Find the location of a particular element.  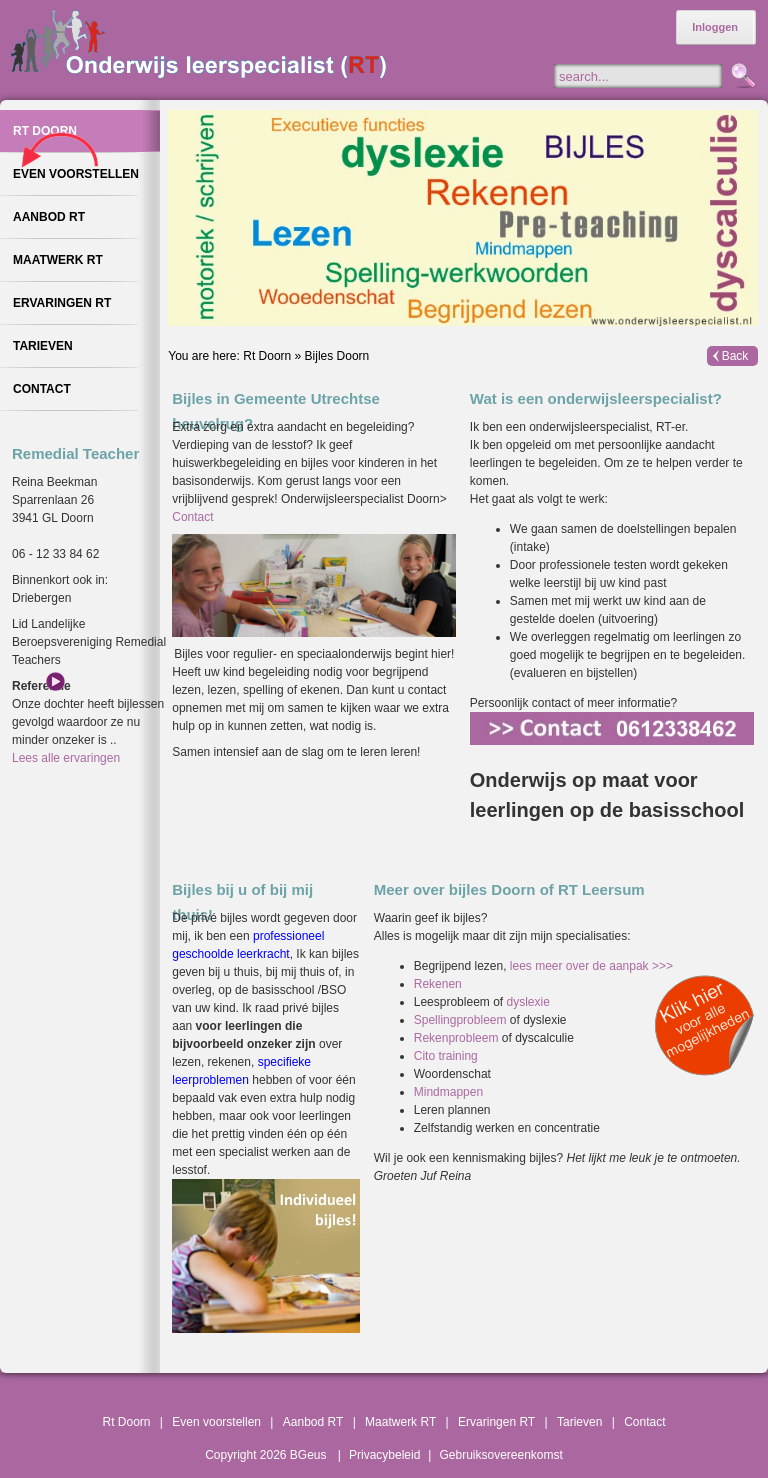

indicates video content or media files is located at coordinates (55, 681).